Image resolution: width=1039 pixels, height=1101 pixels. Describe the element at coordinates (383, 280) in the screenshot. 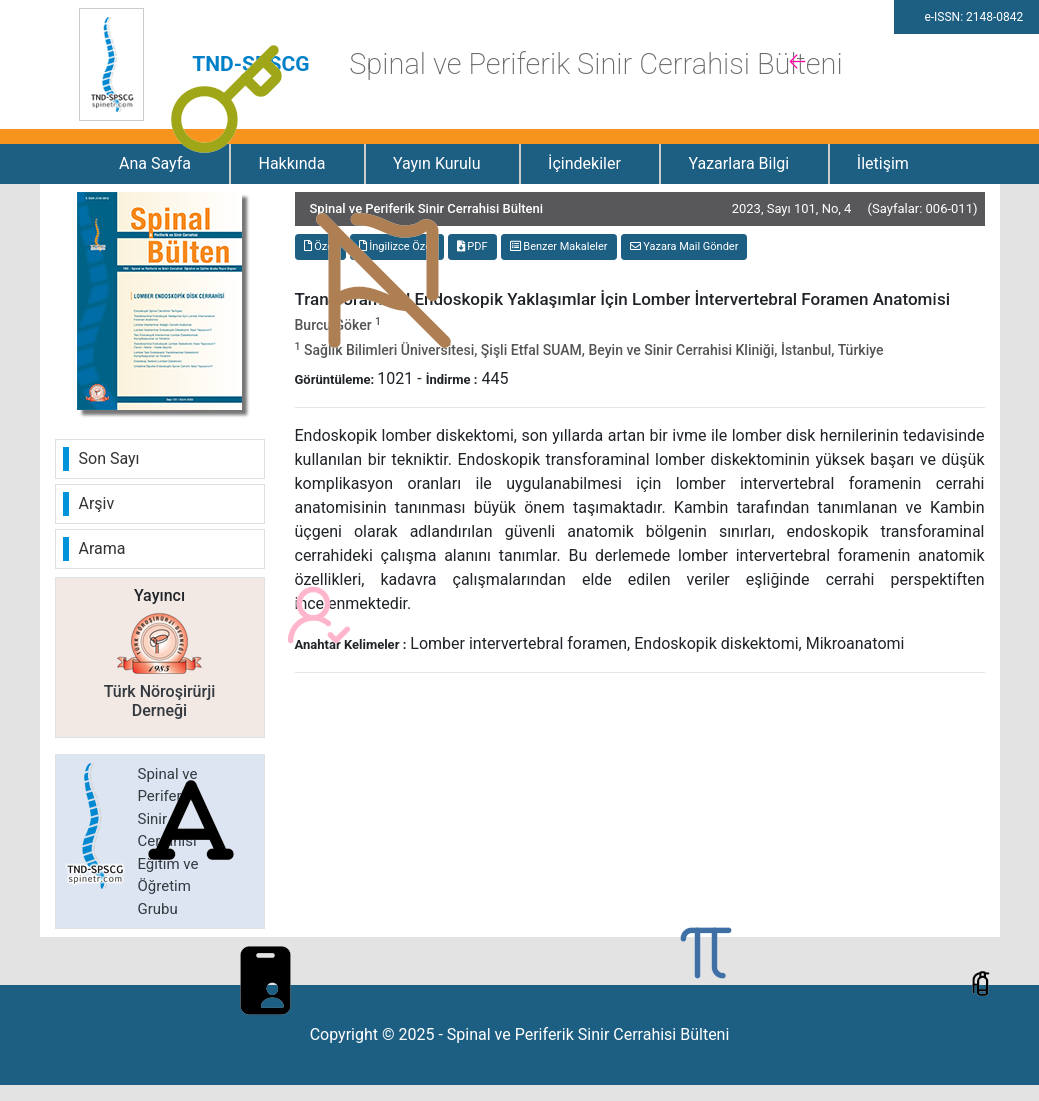

I see `remove flag or marker` at that location.